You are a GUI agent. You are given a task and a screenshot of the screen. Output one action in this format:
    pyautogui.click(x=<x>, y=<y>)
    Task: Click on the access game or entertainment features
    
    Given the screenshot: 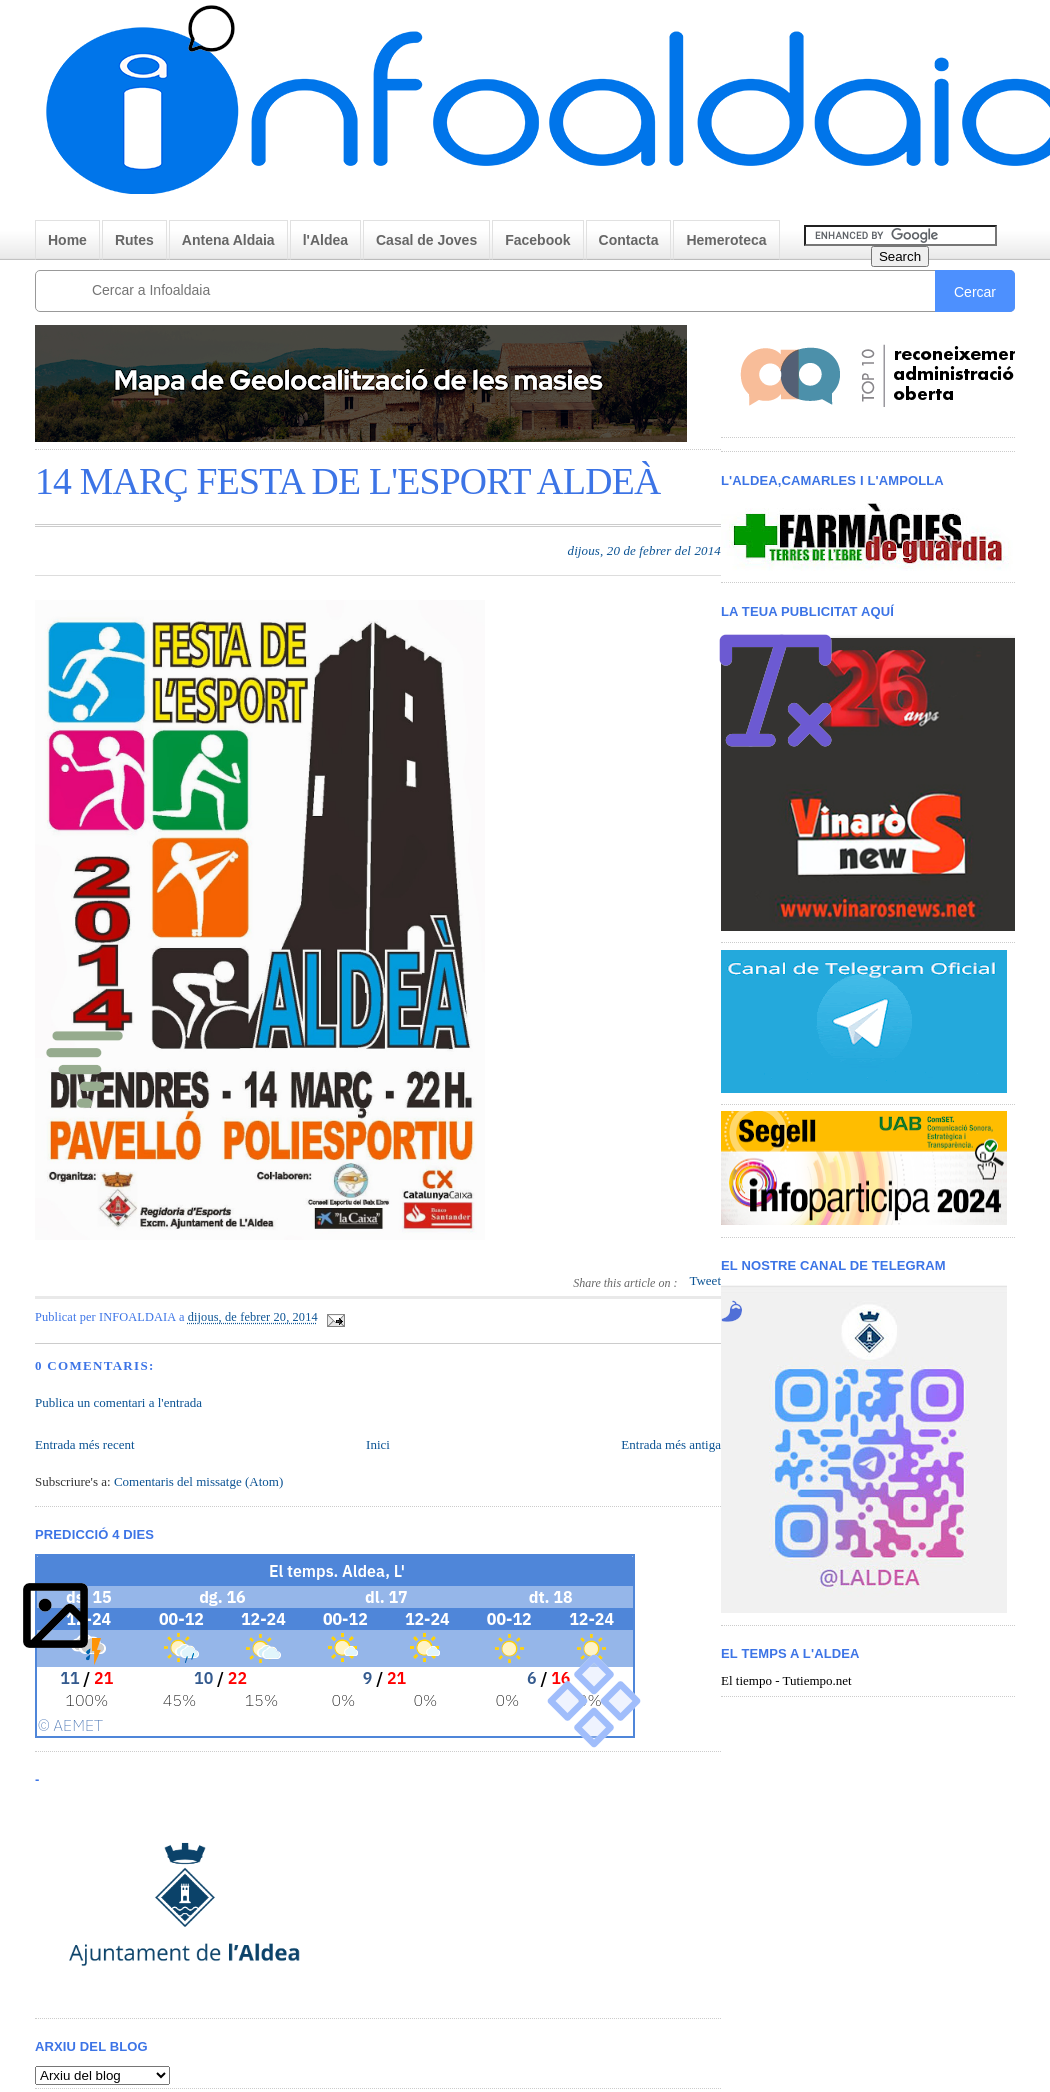 What is the action you would take?
    pyautogui.click(x=594, y=1701)
    